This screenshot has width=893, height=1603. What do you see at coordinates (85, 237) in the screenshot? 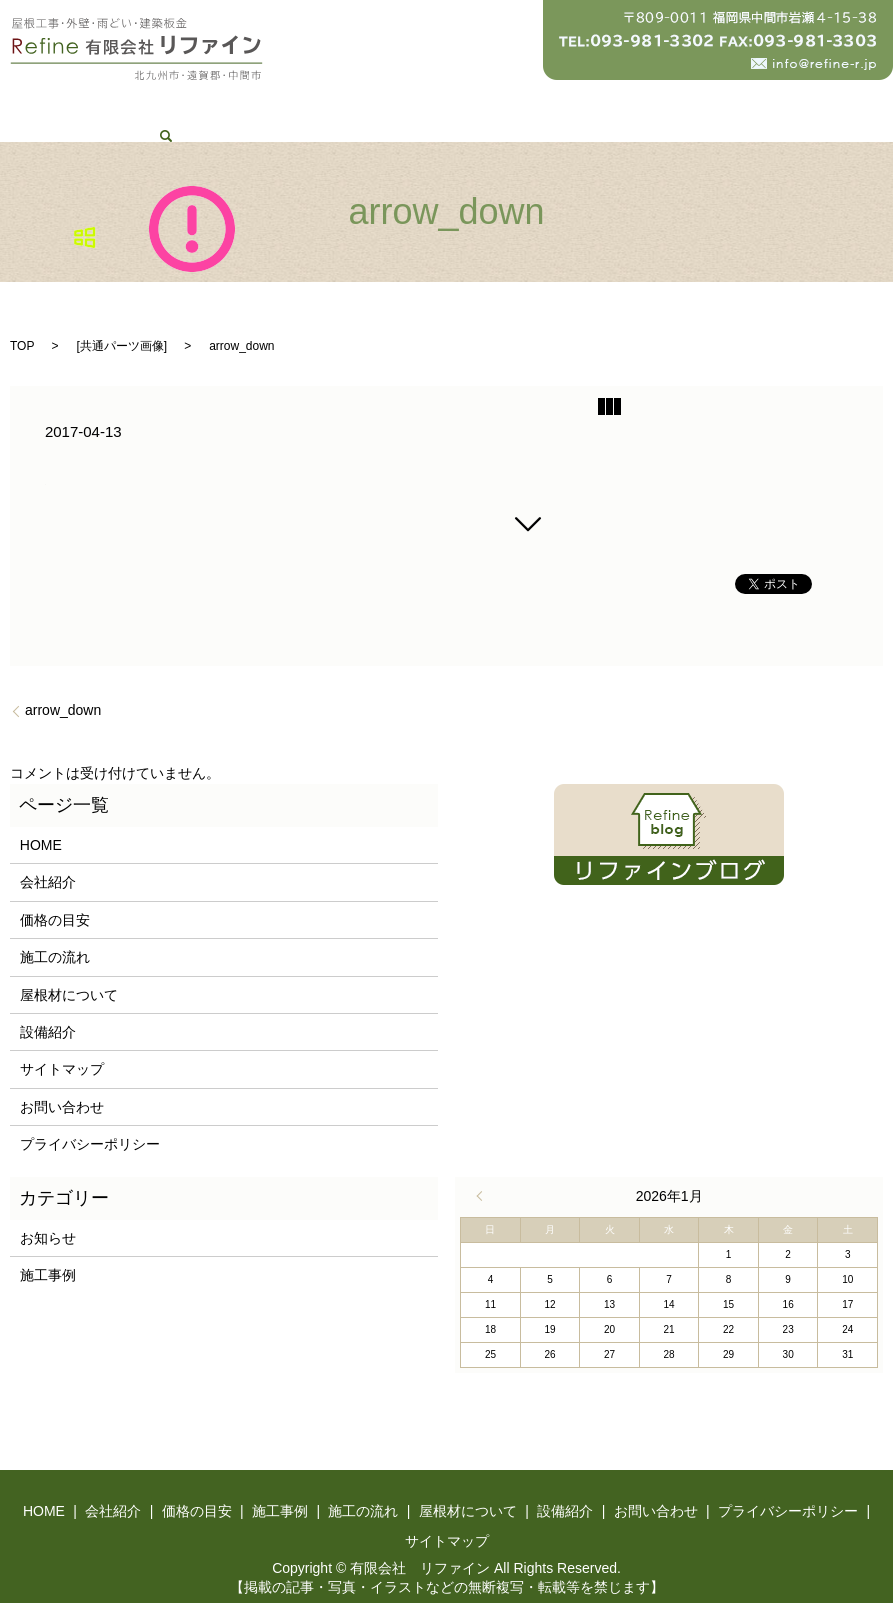
I see `open the windows start menu` at bounding box center [85, 237].